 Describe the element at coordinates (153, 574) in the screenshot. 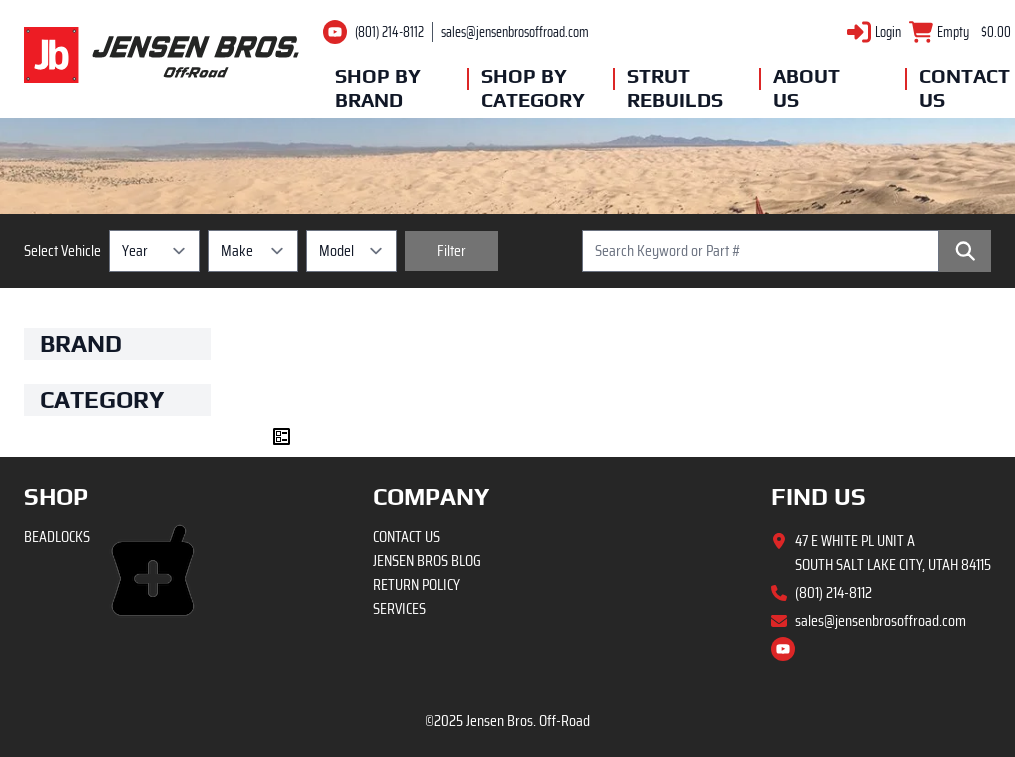

I see `find nearby pharmacies` at that location.